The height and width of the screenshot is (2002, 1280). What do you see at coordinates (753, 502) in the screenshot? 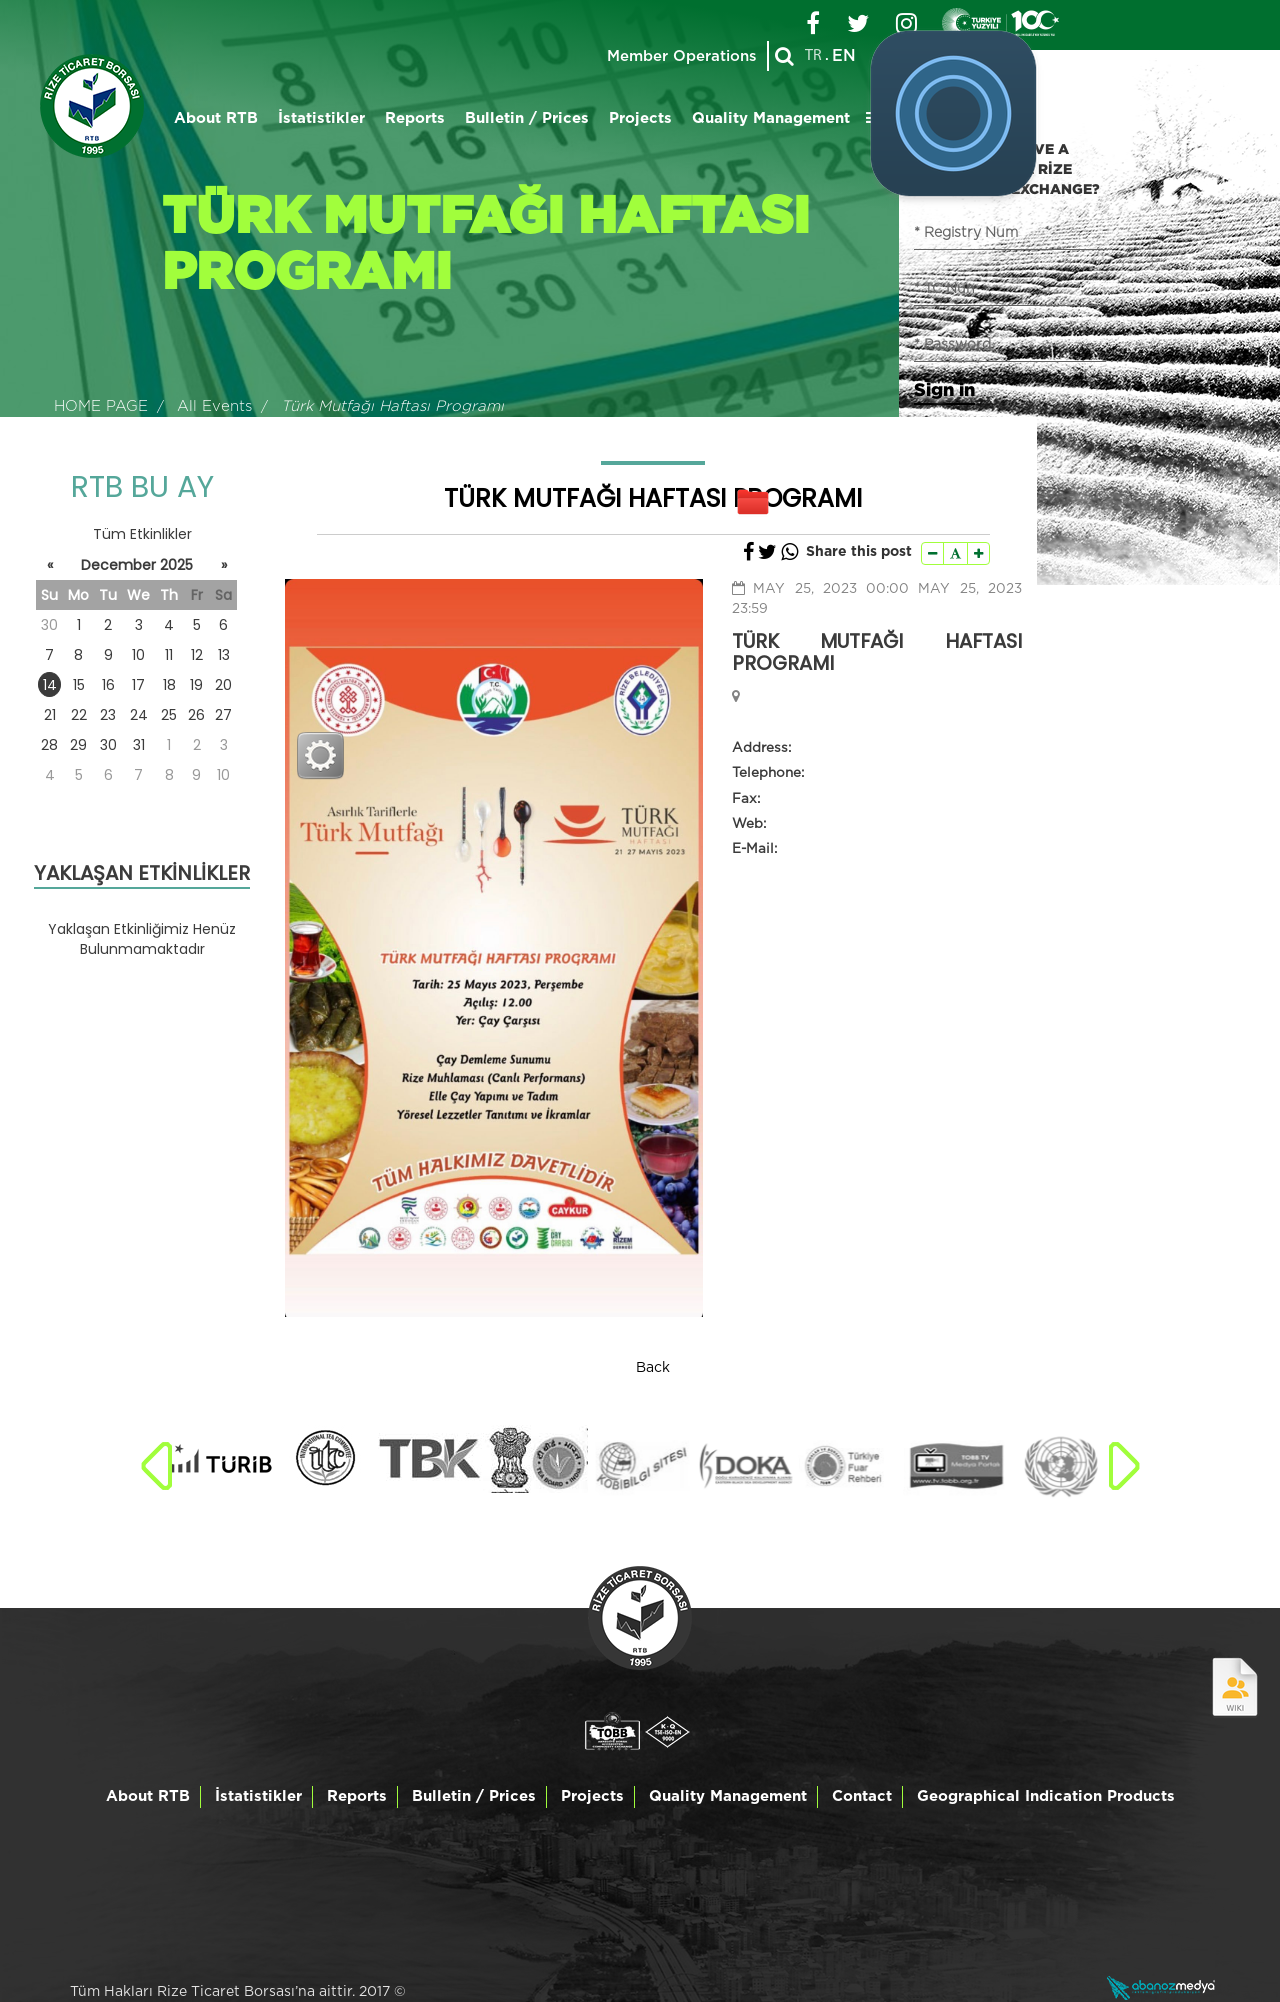
I see `open folder containing files` at bounding box center [753, 502].